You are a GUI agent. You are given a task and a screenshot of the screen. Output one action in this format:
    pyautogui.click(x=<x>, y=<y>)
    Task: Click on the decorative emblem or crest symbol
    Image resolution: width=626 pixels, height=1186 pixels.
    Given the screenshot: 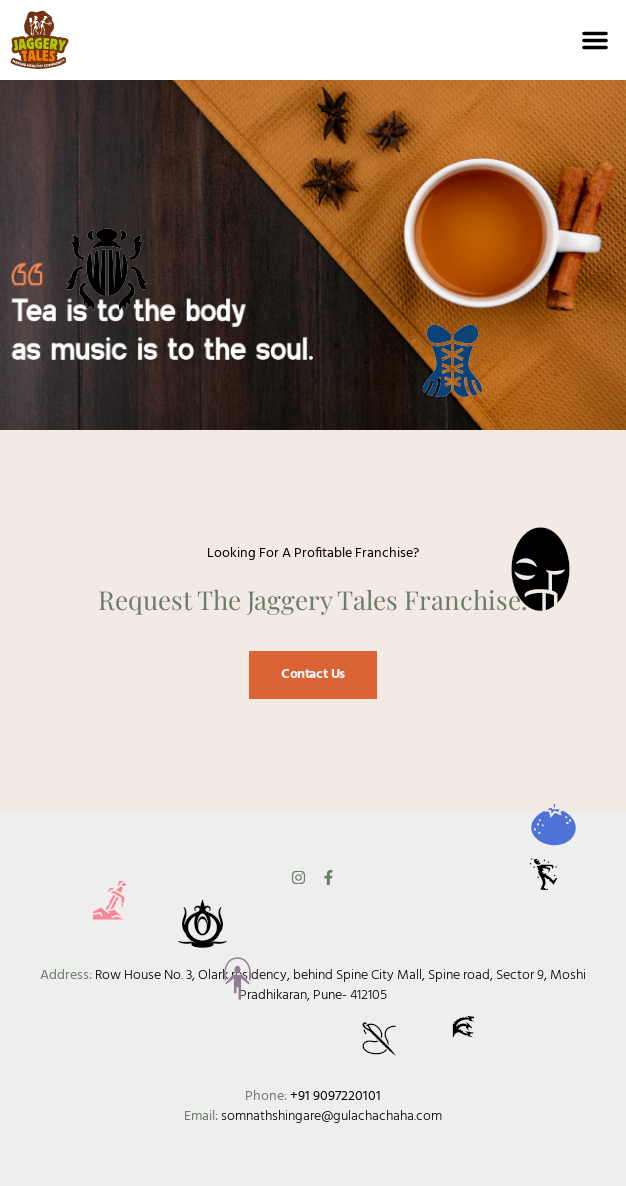 What is the action you would take?
    pyautogui.click(x=202, y=923)
    